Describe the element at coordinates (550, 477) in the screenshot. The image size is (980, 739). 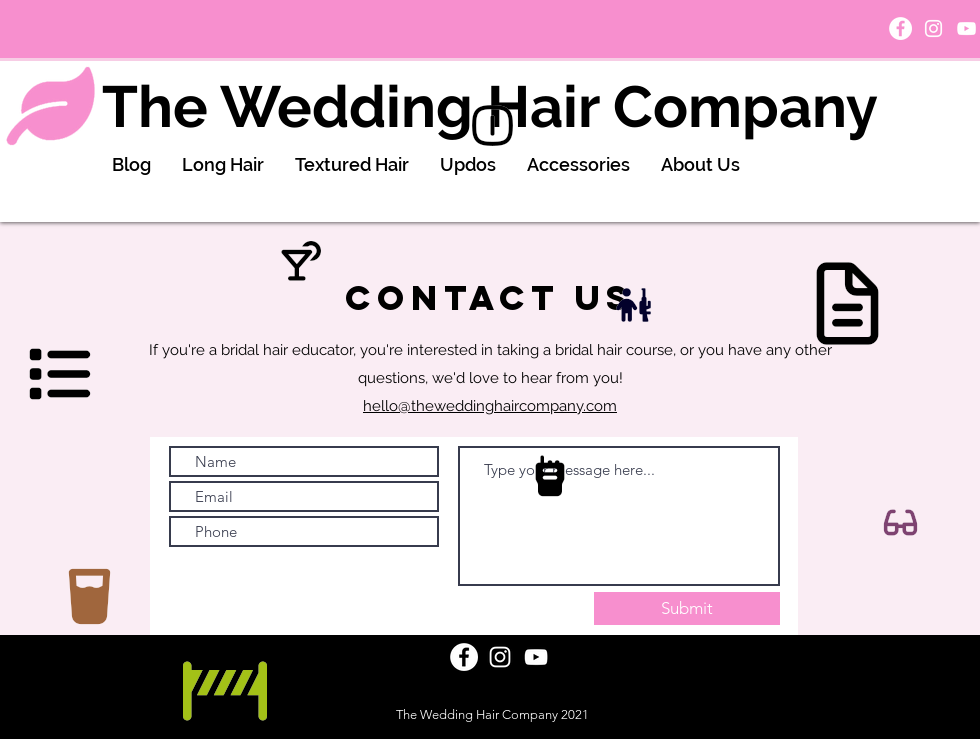
I see `access push-to-talk communication` at that location.